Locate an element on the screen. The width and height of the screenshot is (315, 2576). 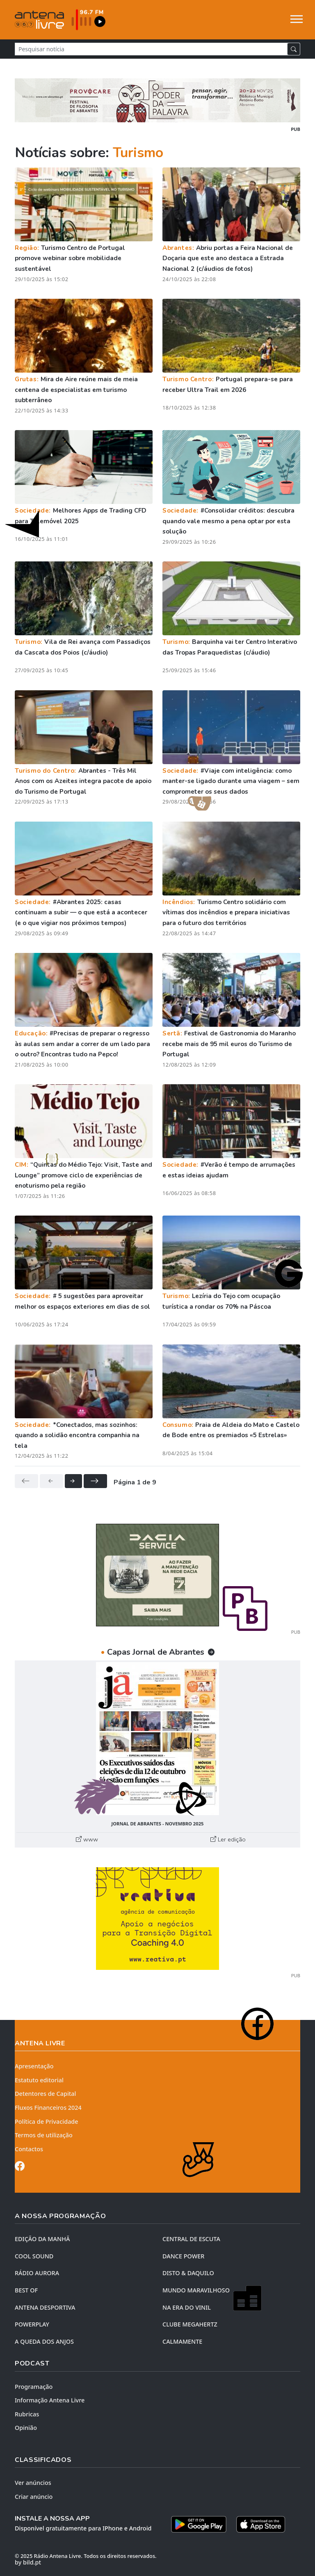
access database or data storage is located at coordinates (247, 2298).